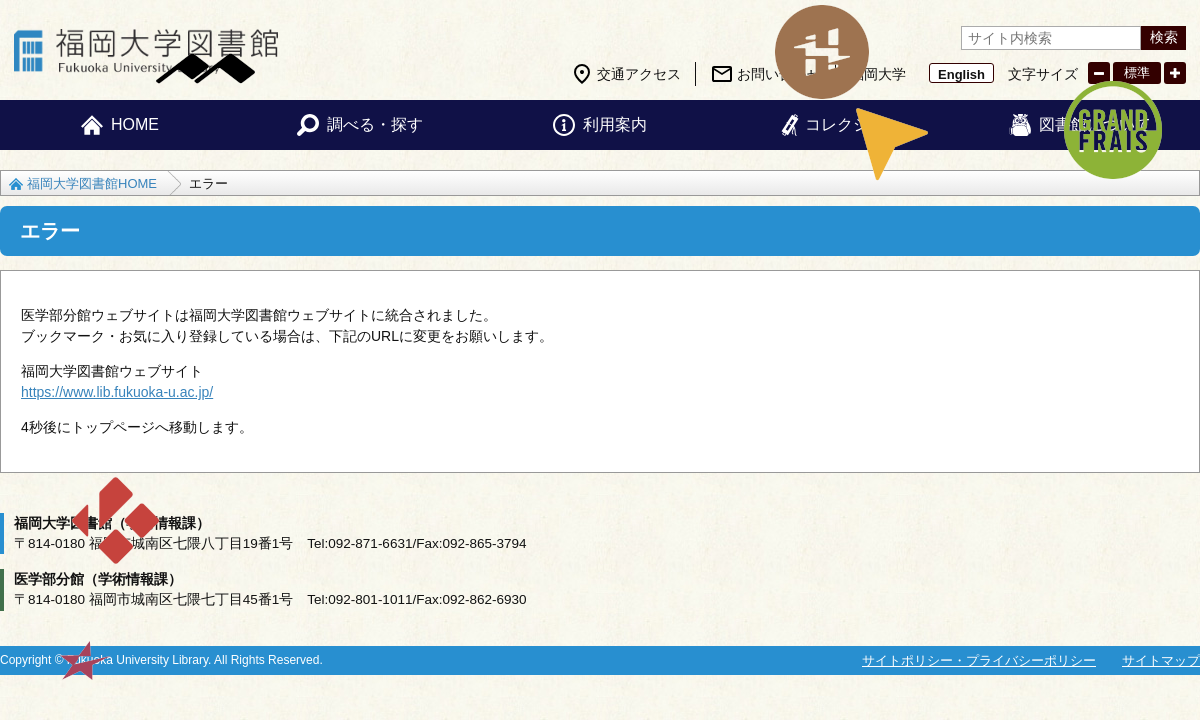 Image resolution: width=1200 pixels, height=720 pixels. I want to click on start navigation to destination, so click(891, 143).